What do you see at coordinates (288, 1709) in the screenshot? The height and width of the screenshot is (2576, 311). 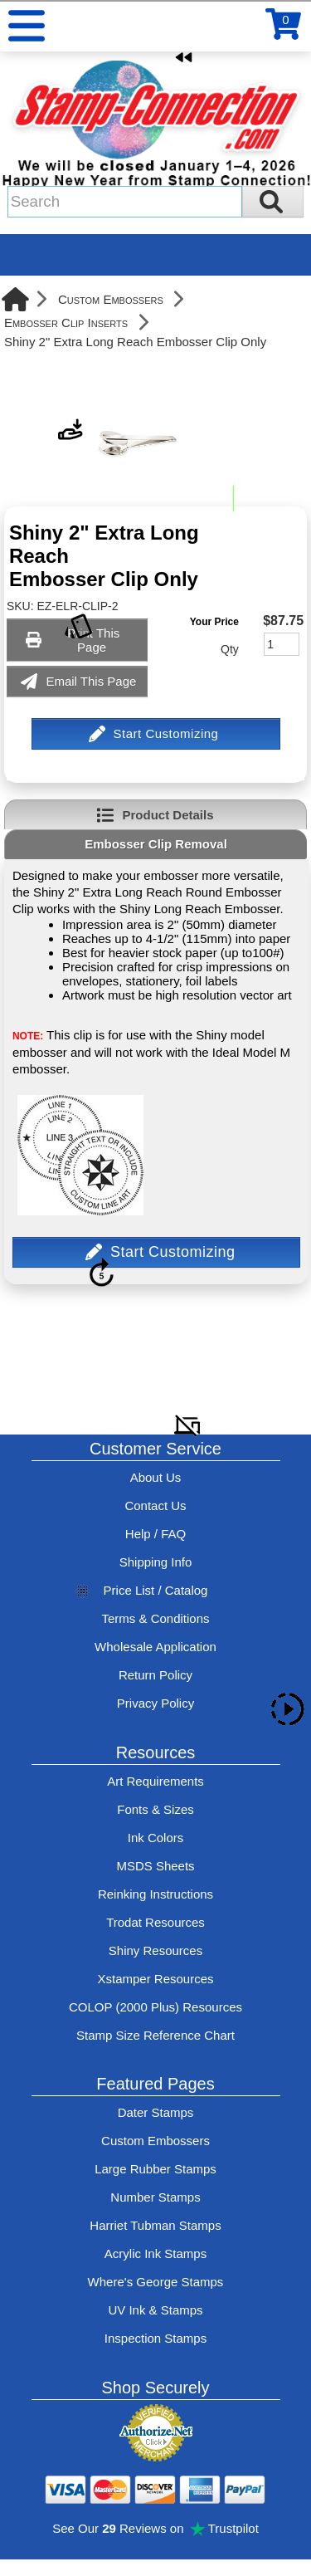 I see `enable slow motion video recording` at bounding box center [288, 1709].